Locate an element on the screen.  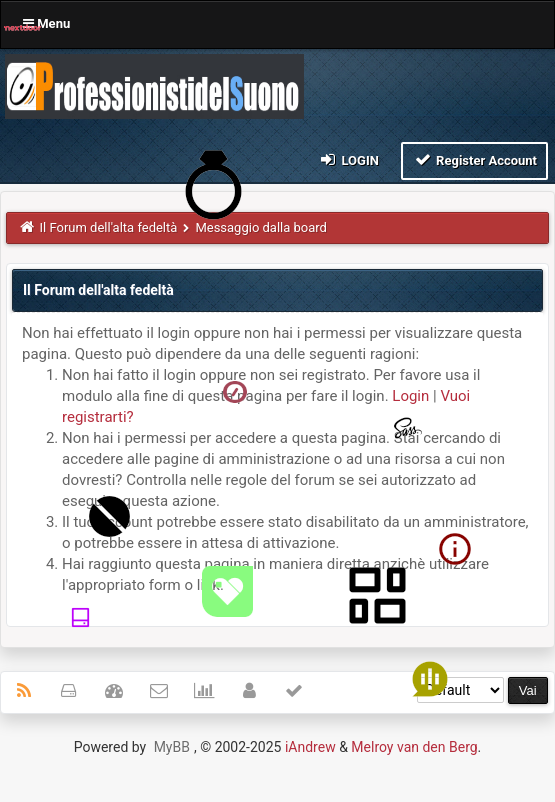
automattic company logo is located at coordinates (235, 392).